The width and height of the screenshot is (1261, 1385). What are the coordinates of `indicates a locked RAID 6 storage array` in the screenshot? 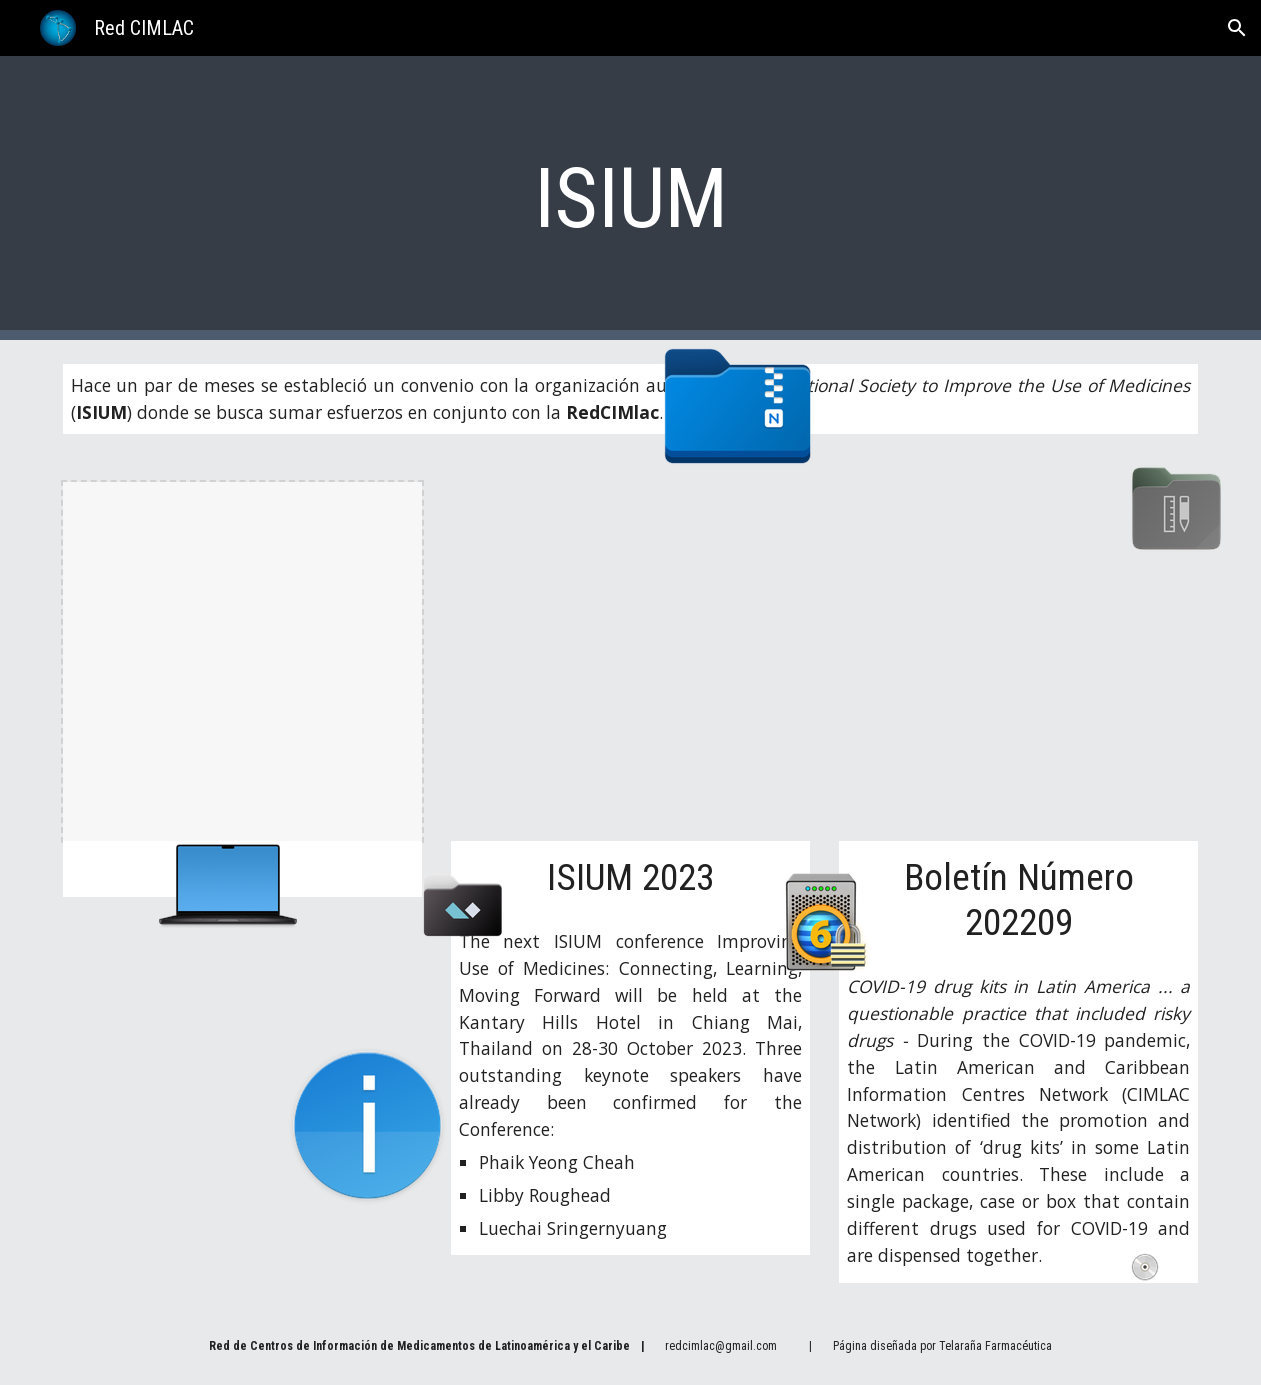 It's located at (821, 922).